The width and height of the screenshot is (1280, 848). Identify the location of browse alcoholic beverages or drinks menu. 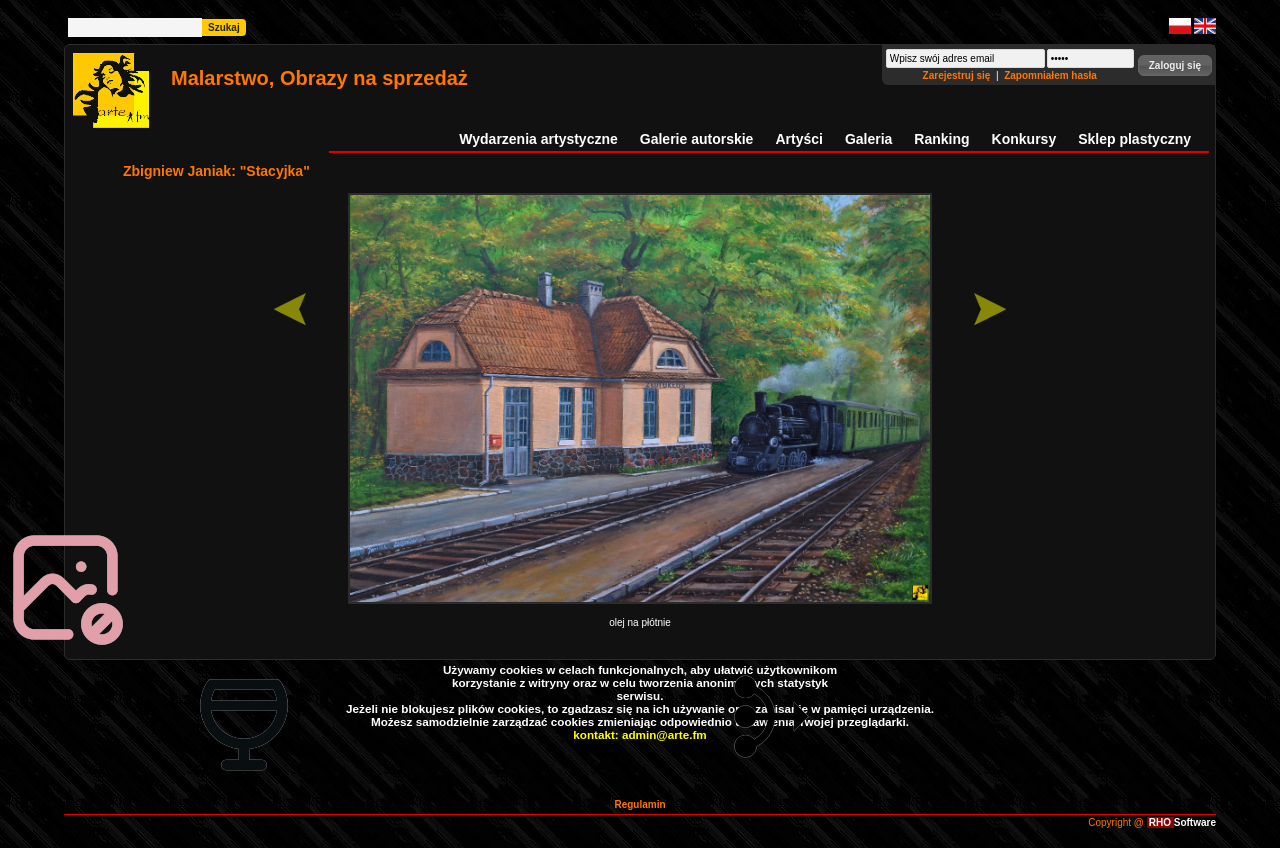
(244, 723).